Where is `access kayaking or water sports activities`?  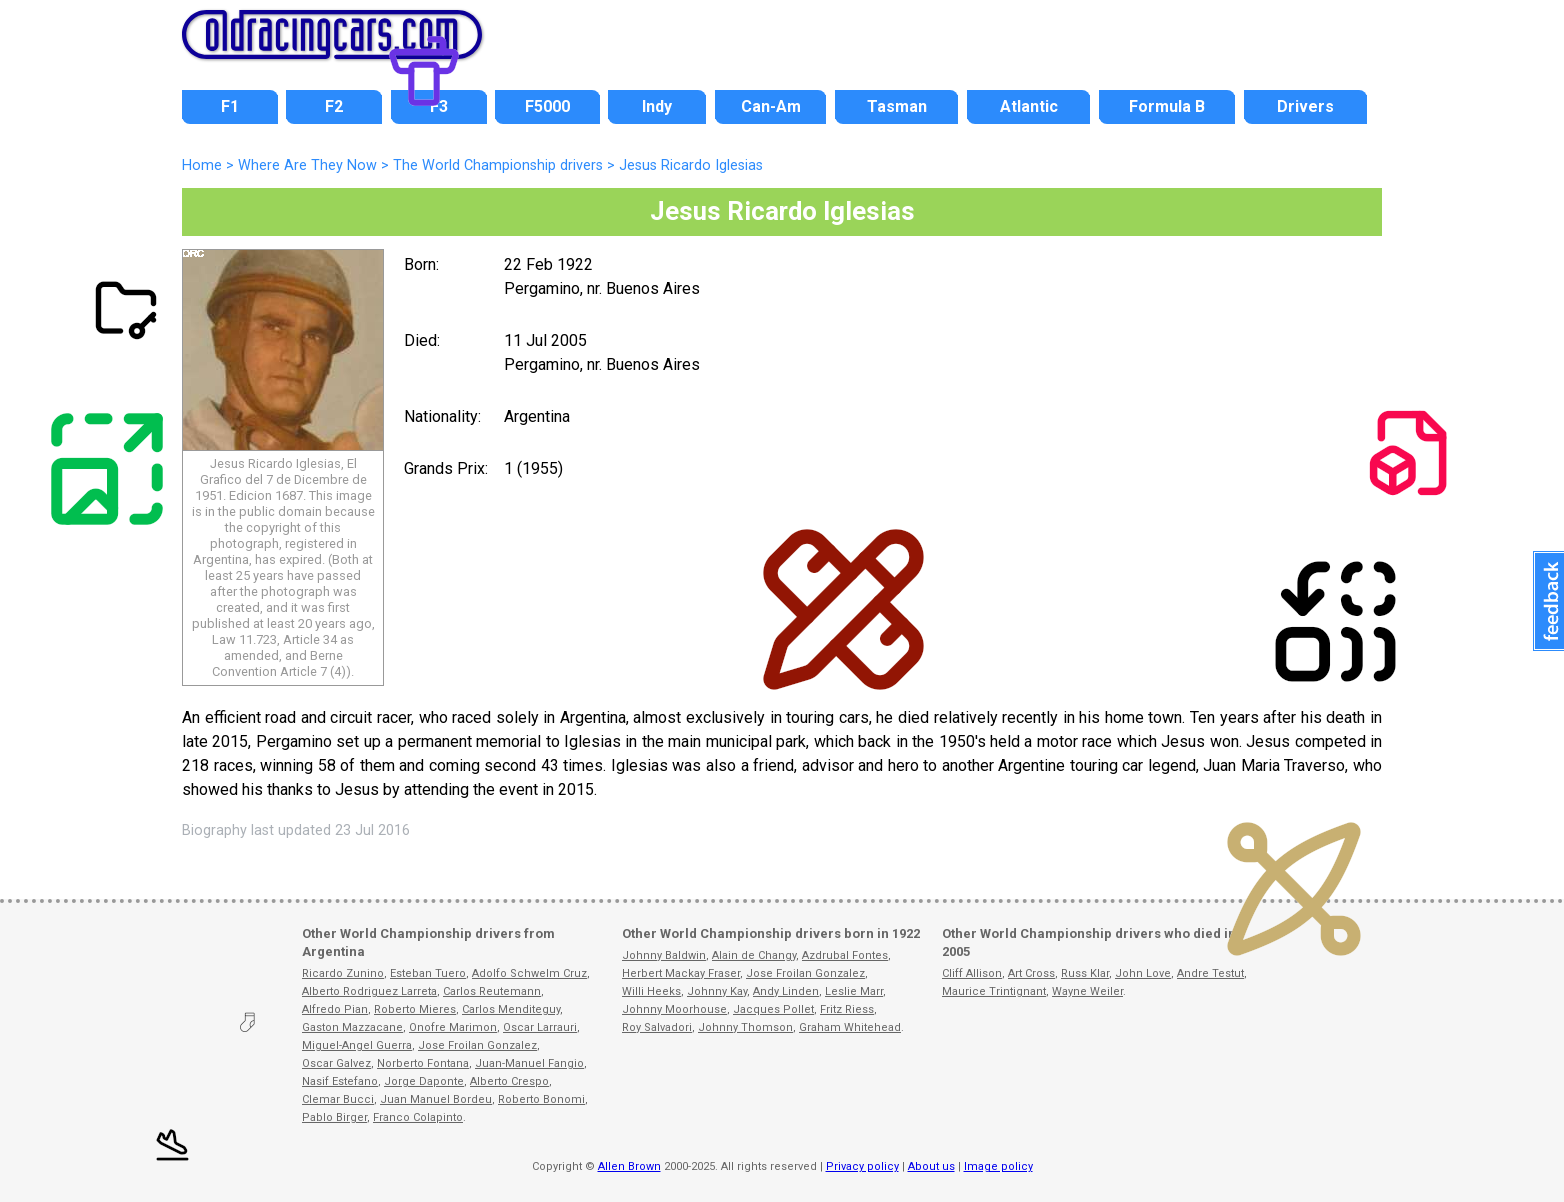 access kayaking or water sports activities is located at coordinates (1294, 889).